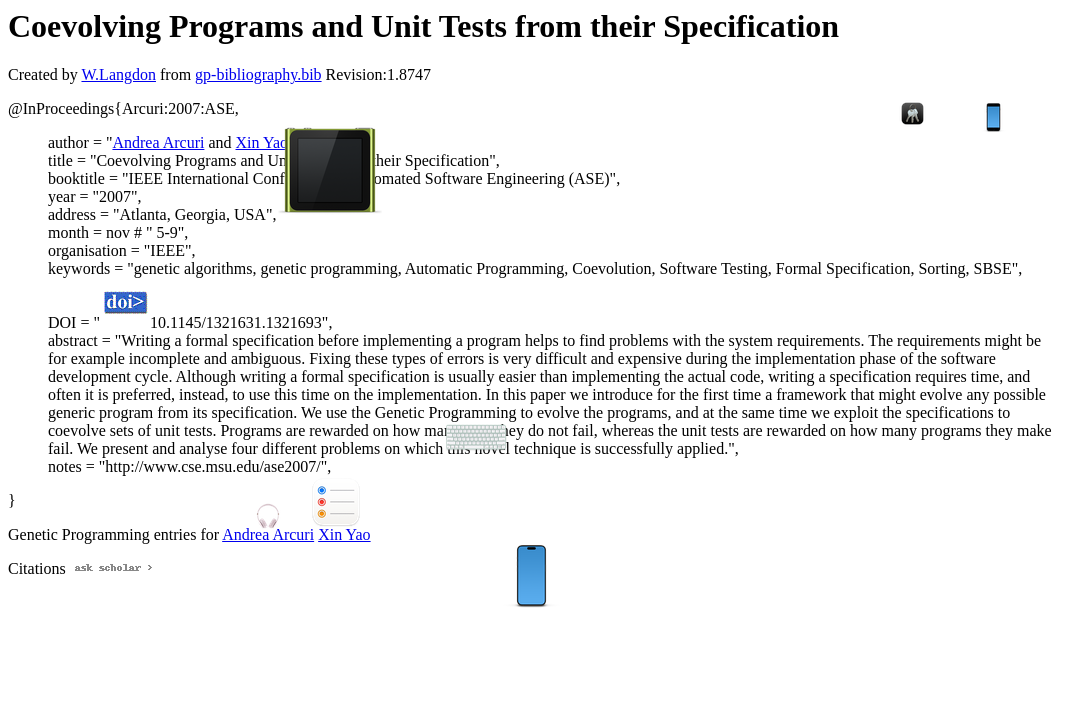 The image size is (1066, 720). What do you see at coordinates (531, 576) in the screenshot?
I see `iPhone 15 Pro device connected` at bounding box center [531, 576].